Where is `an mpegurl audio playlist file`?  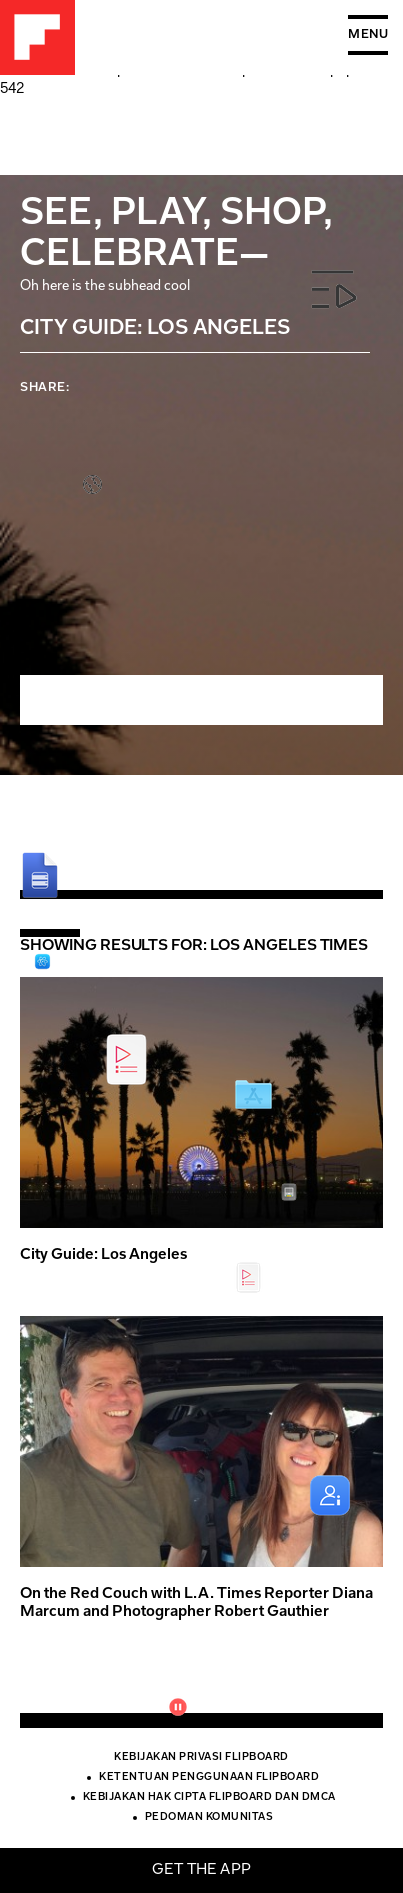
an mpegurl audio playlist file is located at coordinates (248, 1277).